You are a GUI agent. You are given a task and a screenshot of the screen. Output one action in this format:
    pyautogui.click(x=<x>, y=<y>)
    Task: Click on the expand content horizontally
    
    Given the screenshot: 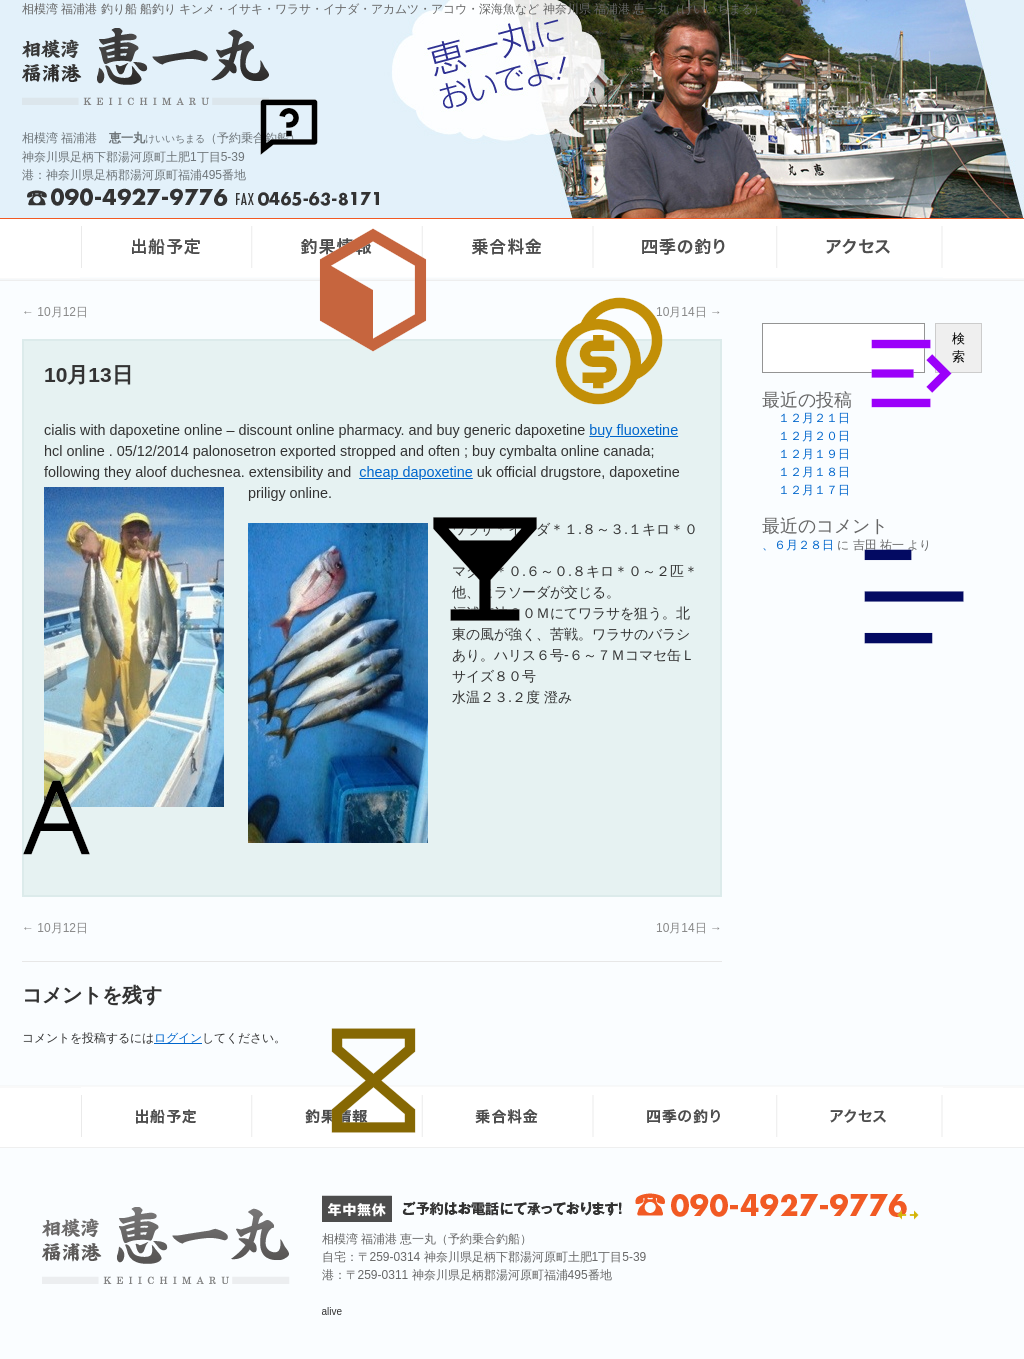 What is the action you would take?
    pyautogui.click(x=908, y=1215)
    